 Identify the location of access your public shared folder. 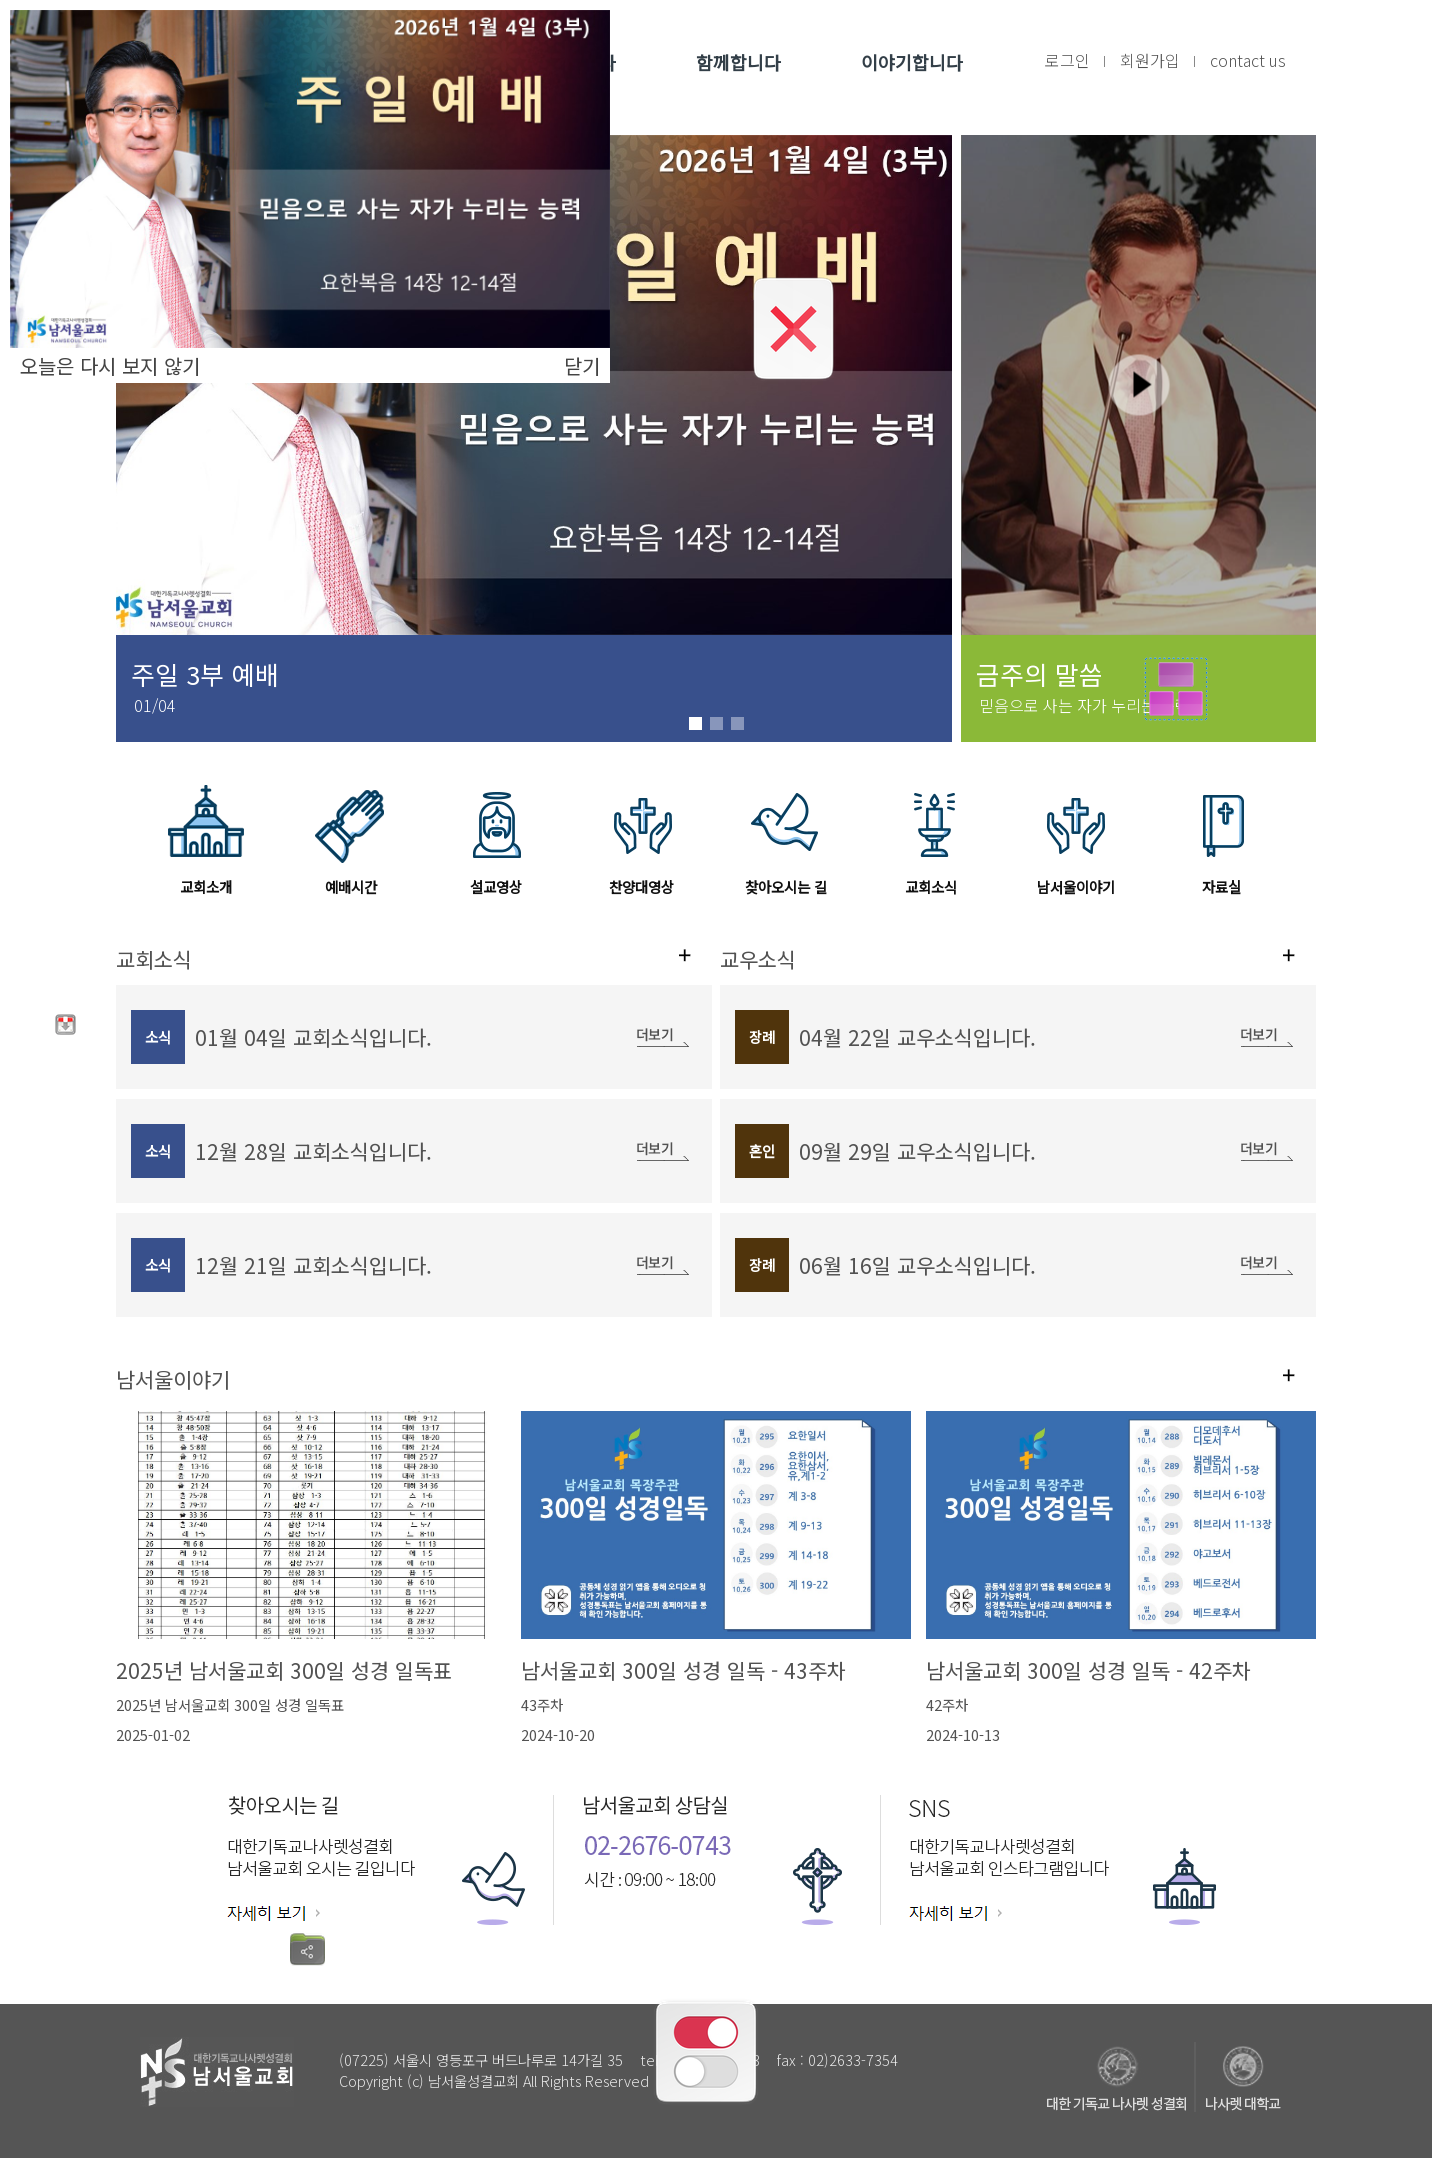
(307, 1948).